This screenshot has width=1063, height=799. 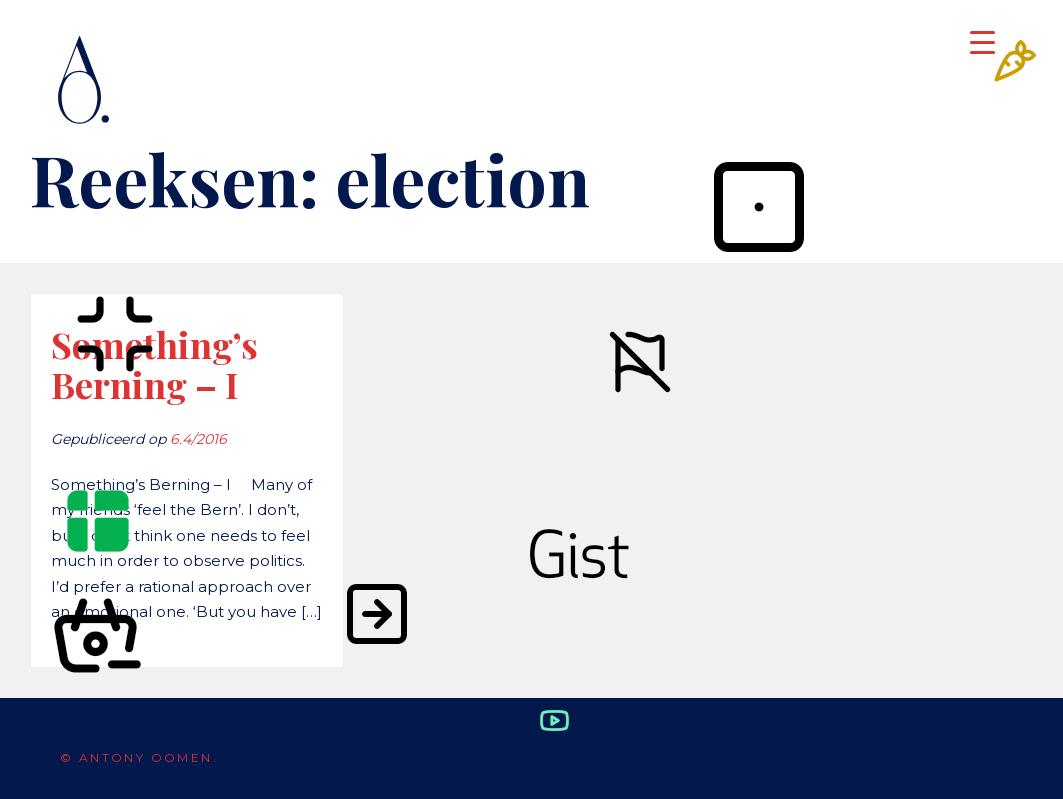 What do you see at coordinates (95, 635) in the screenshot?
I see `remove item from basket` at bounding box center [95, 635].